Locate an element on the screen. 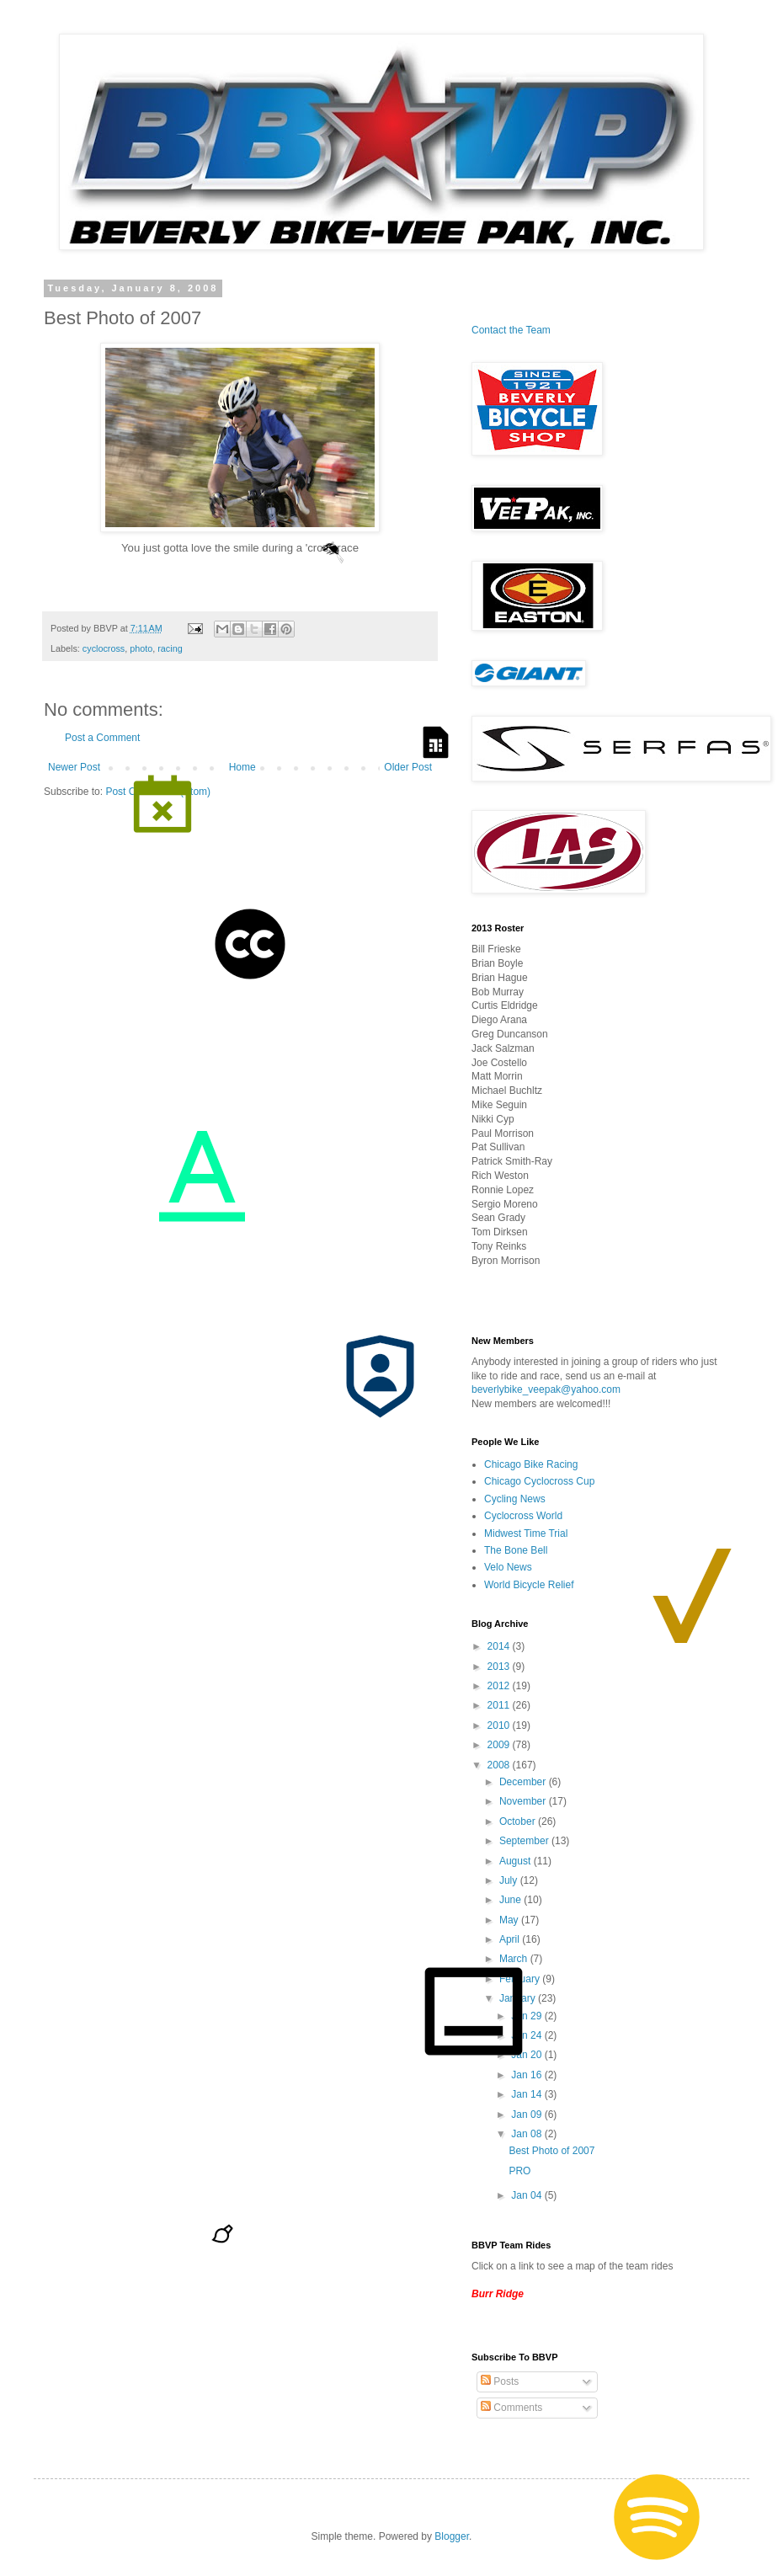 Image resolution: width=783 pixels, height=2576 pixels. switch to bottom panel layout is located at coordinates (473, 2011).